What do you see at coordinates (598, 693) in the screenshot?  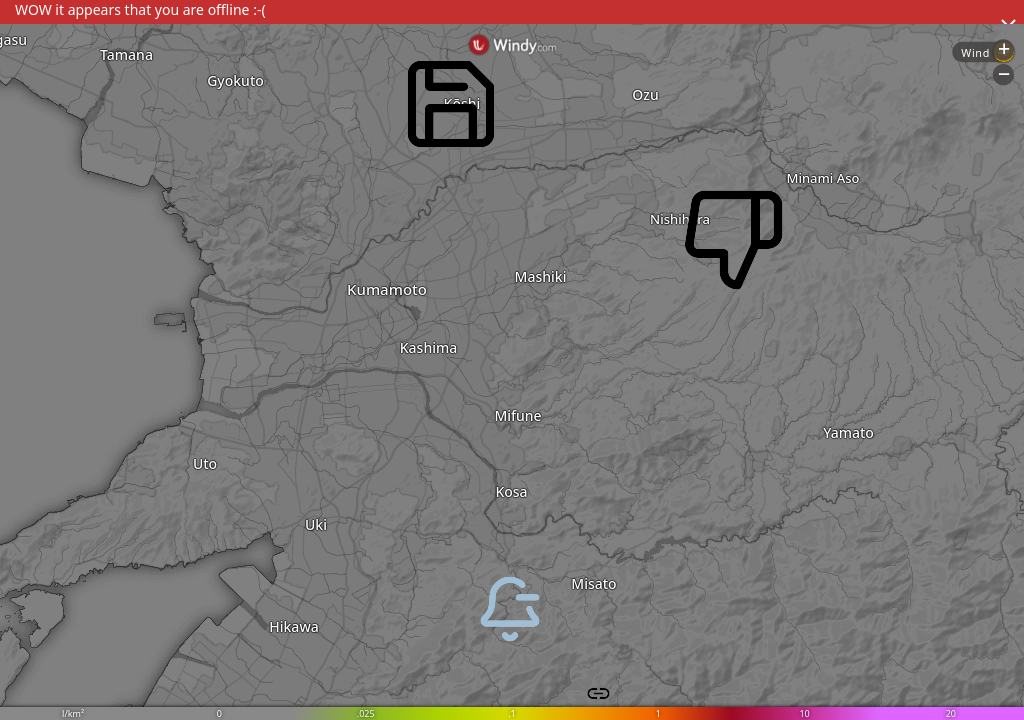 I see `copy or share a link` at bounding box center [598, 693].